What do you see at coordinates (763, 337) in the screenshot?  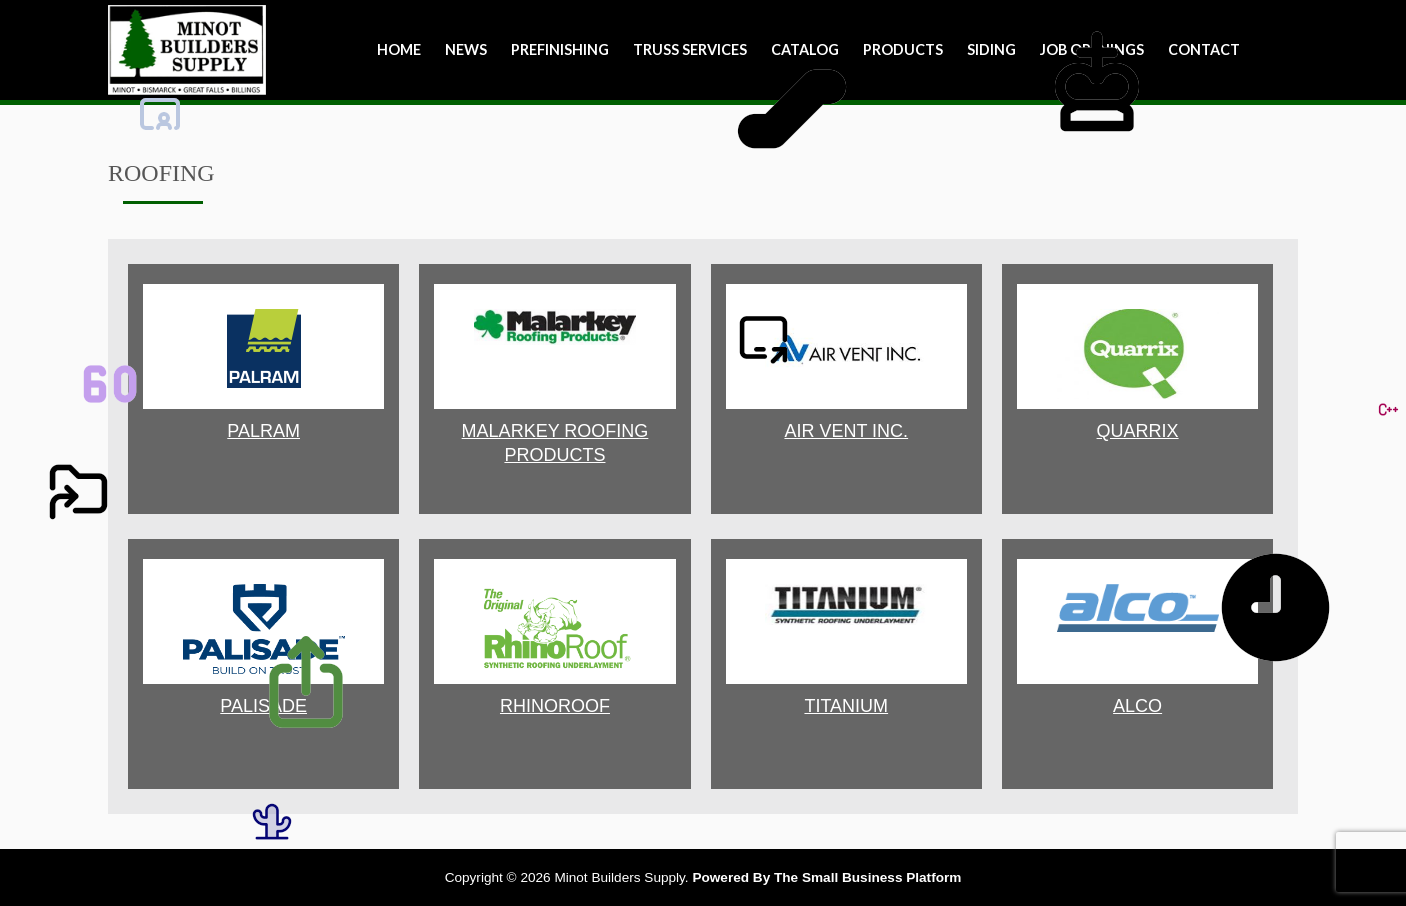 I see `share content from tablet to another device` at bounding box center [763, 337].